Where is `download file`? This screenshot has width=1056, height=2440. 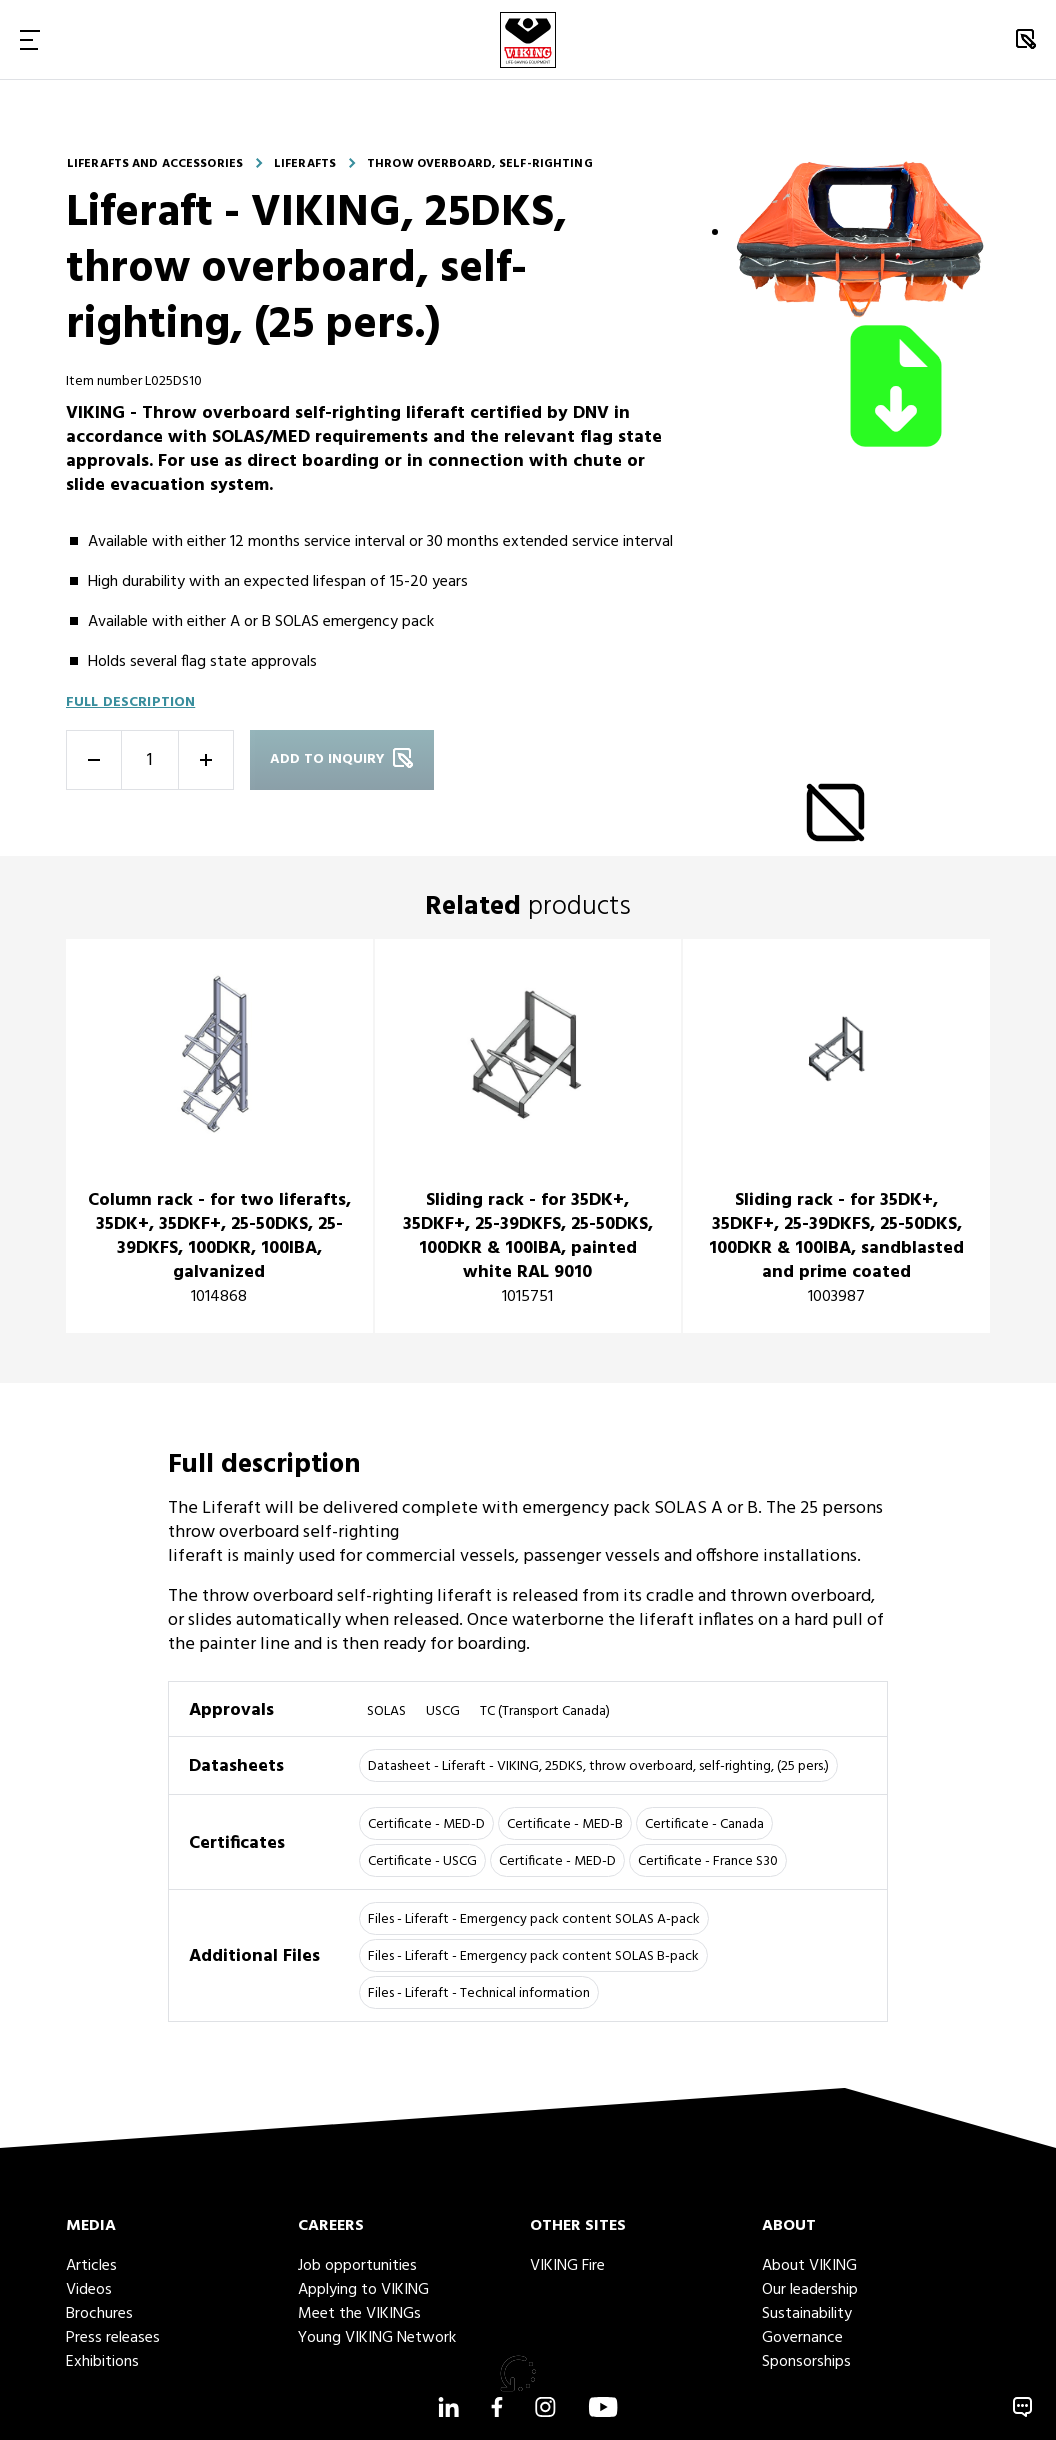 download file is located at coordinates (896, 386).